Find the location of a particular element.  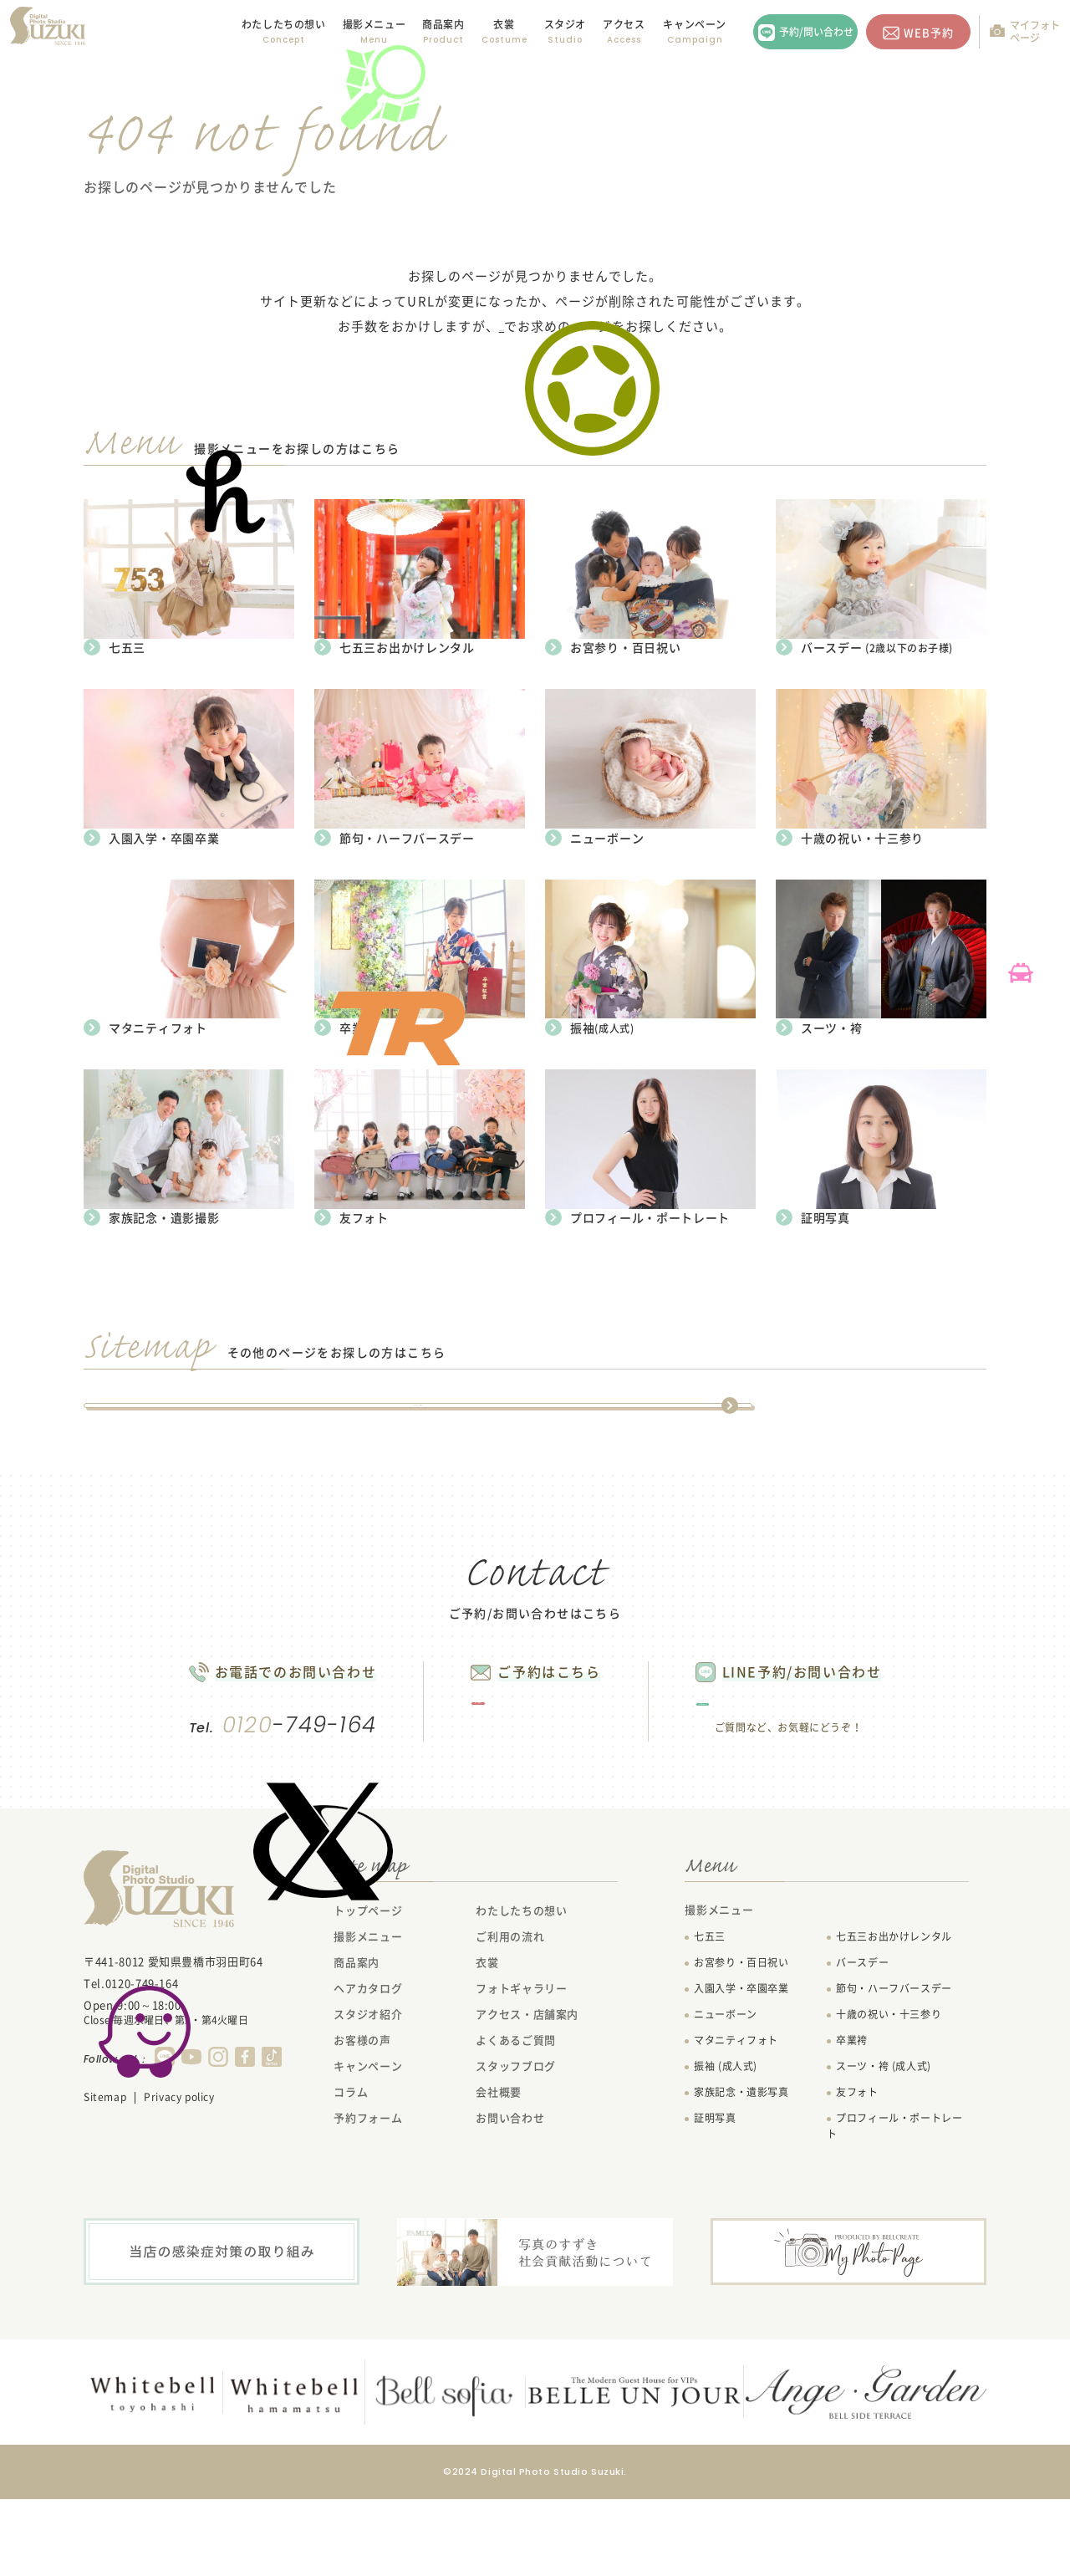

open the Honey browser extension is located at coordinates (226, 492).